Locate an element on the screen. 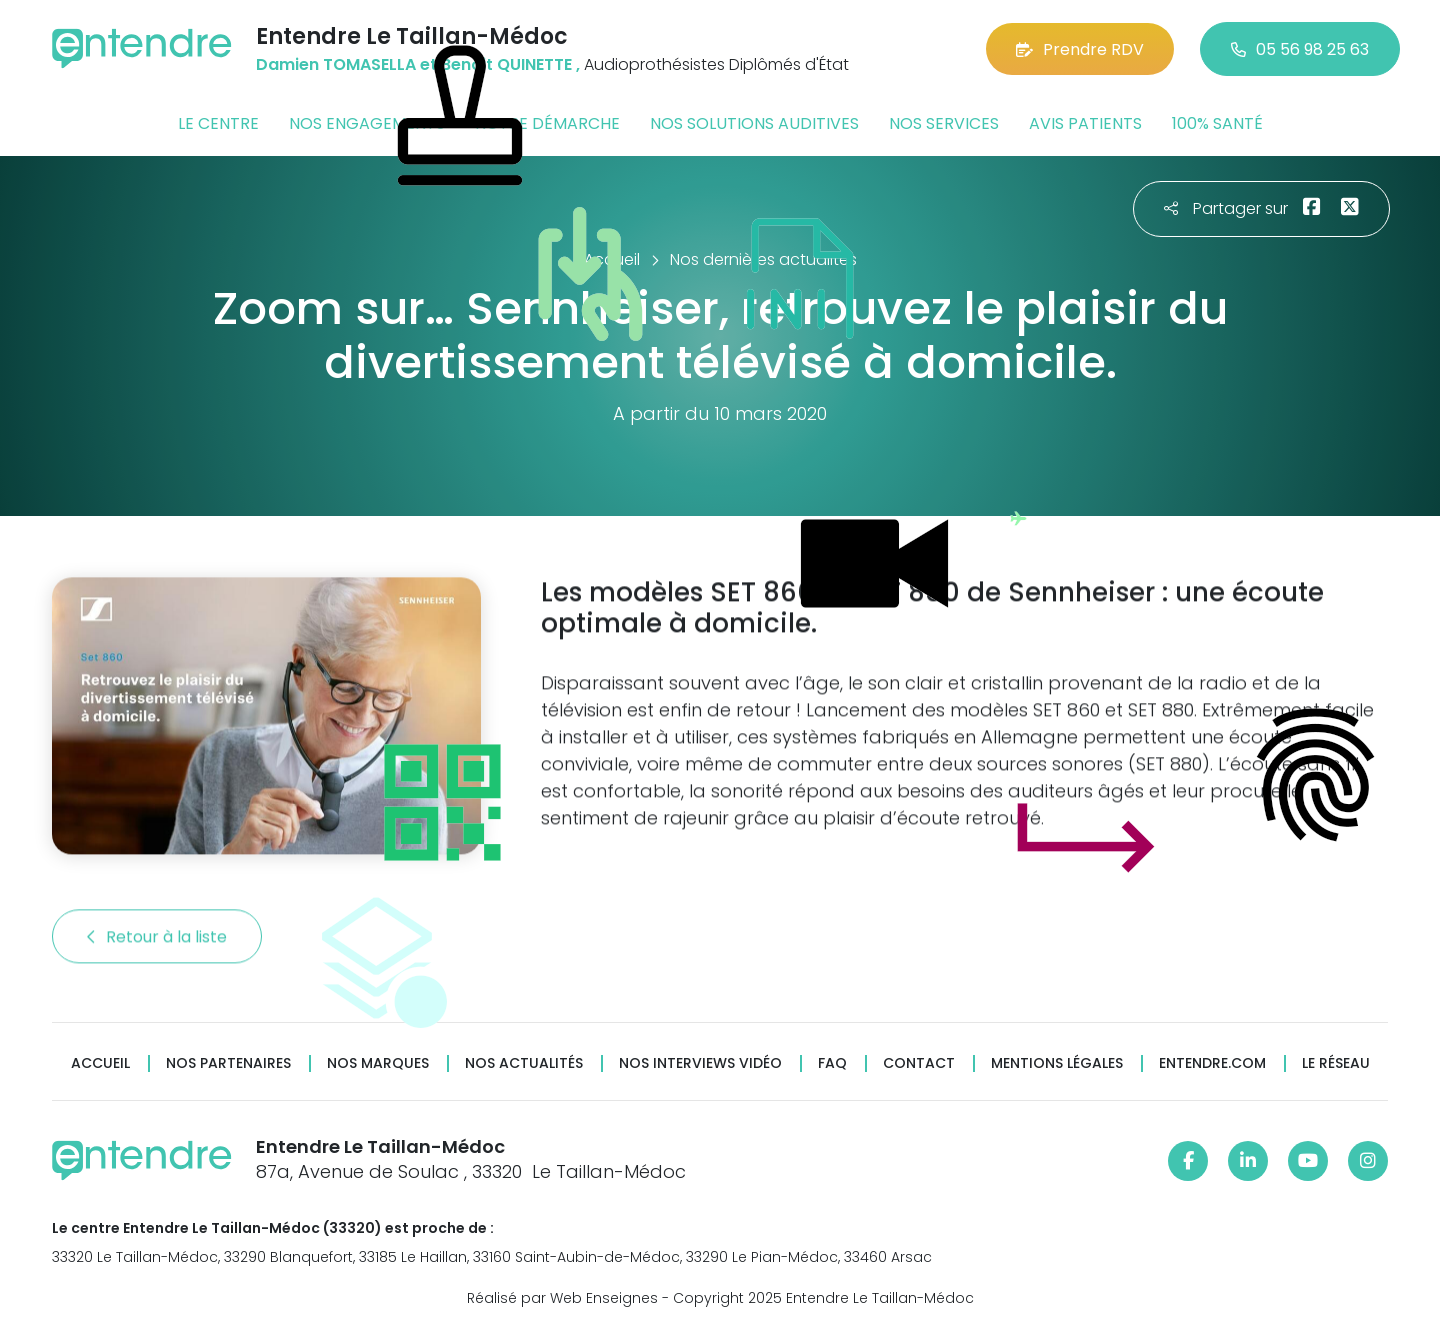  view or open an INI configuration file is located at coordinates (802, 278).